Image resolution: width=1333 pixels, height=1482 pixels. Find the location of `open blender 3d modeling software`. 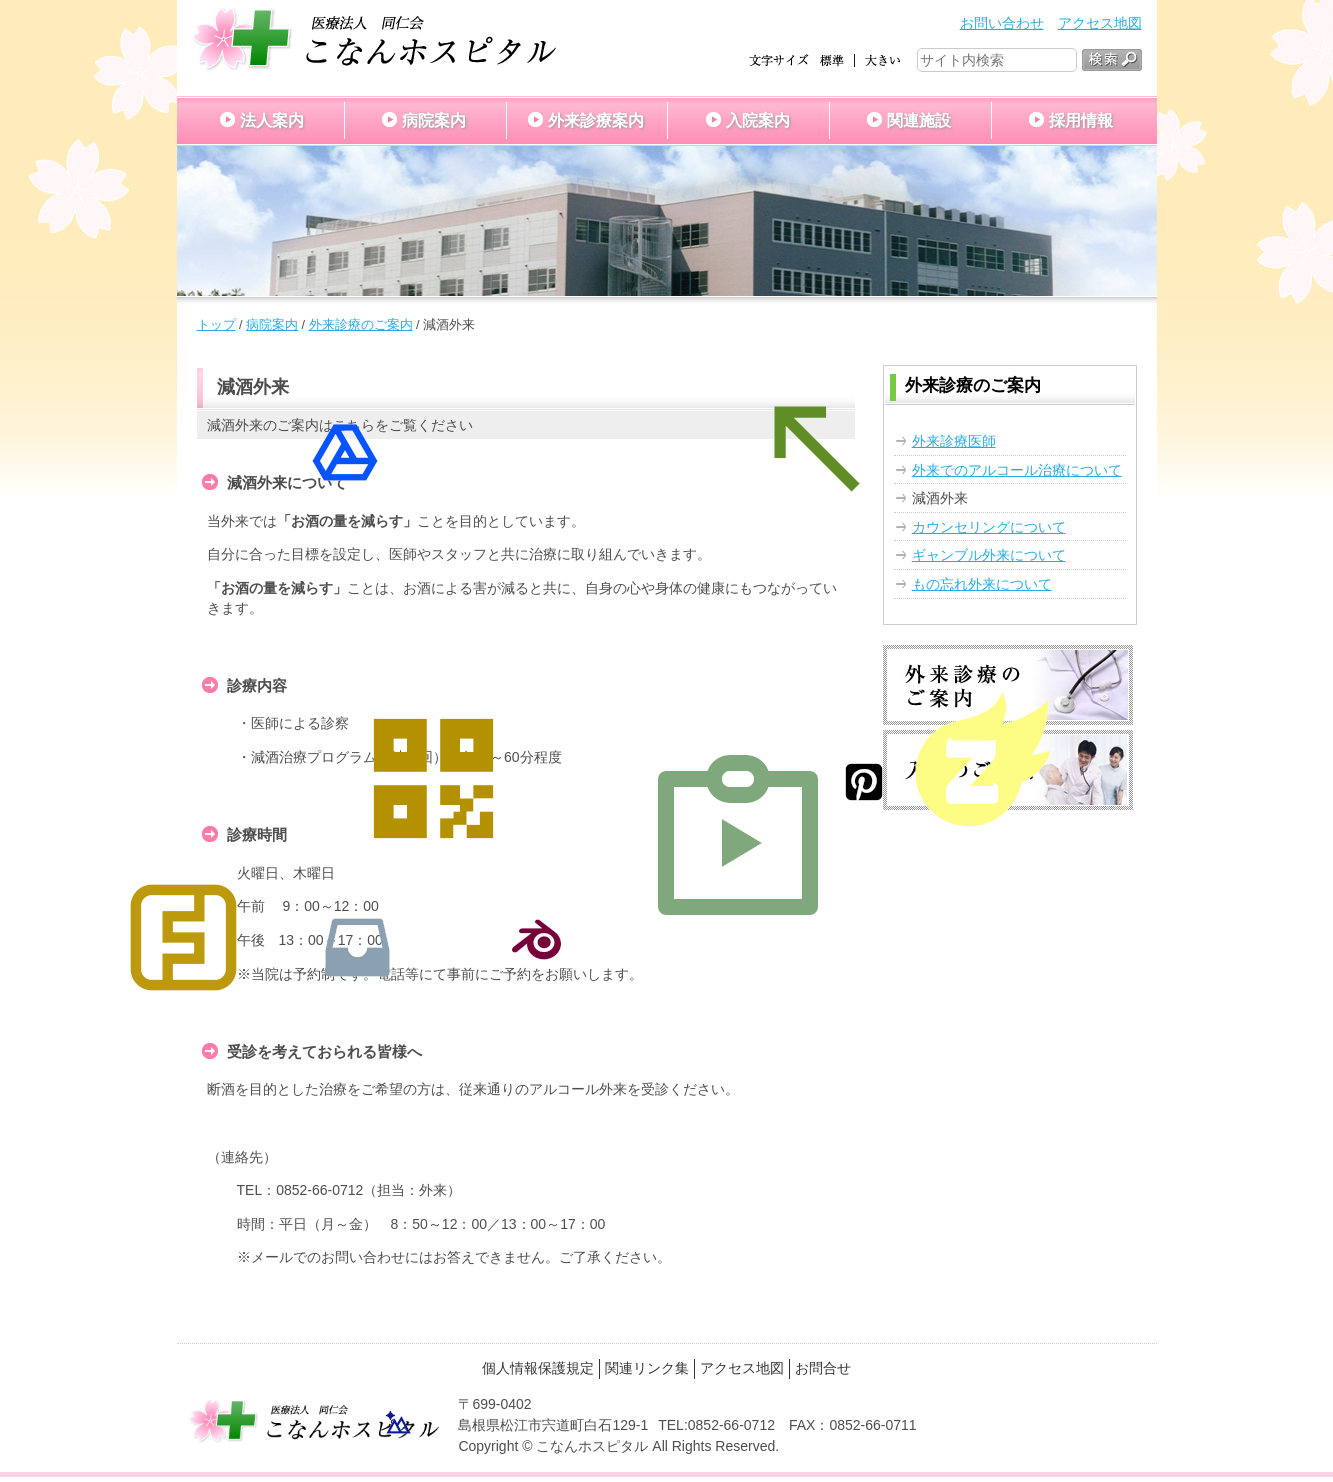

open blender 3d modeling software is located at coordinates (536, 939).